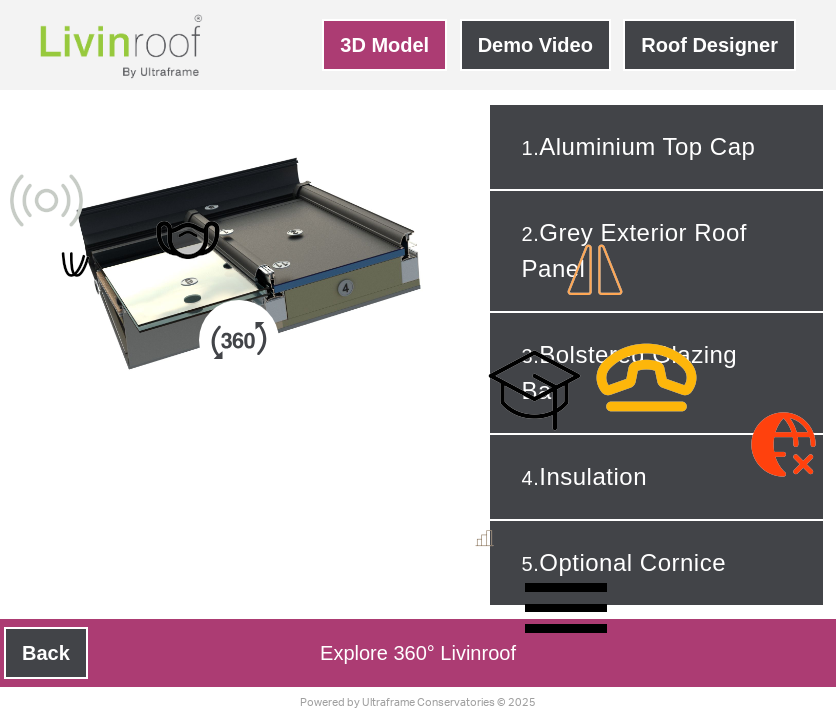 The image size is (836, 720). Describe the element at coordinates (595, 272) in the screenshot. I see `flip image horizontally` at that location.